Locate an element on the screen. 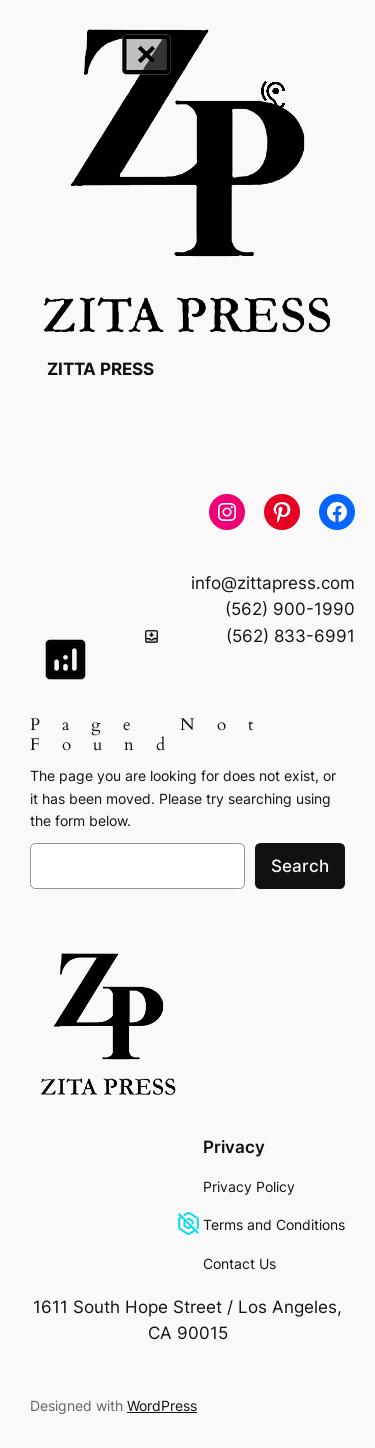  access hearing or audio accessibility settings is located at coordinates (273, 95).